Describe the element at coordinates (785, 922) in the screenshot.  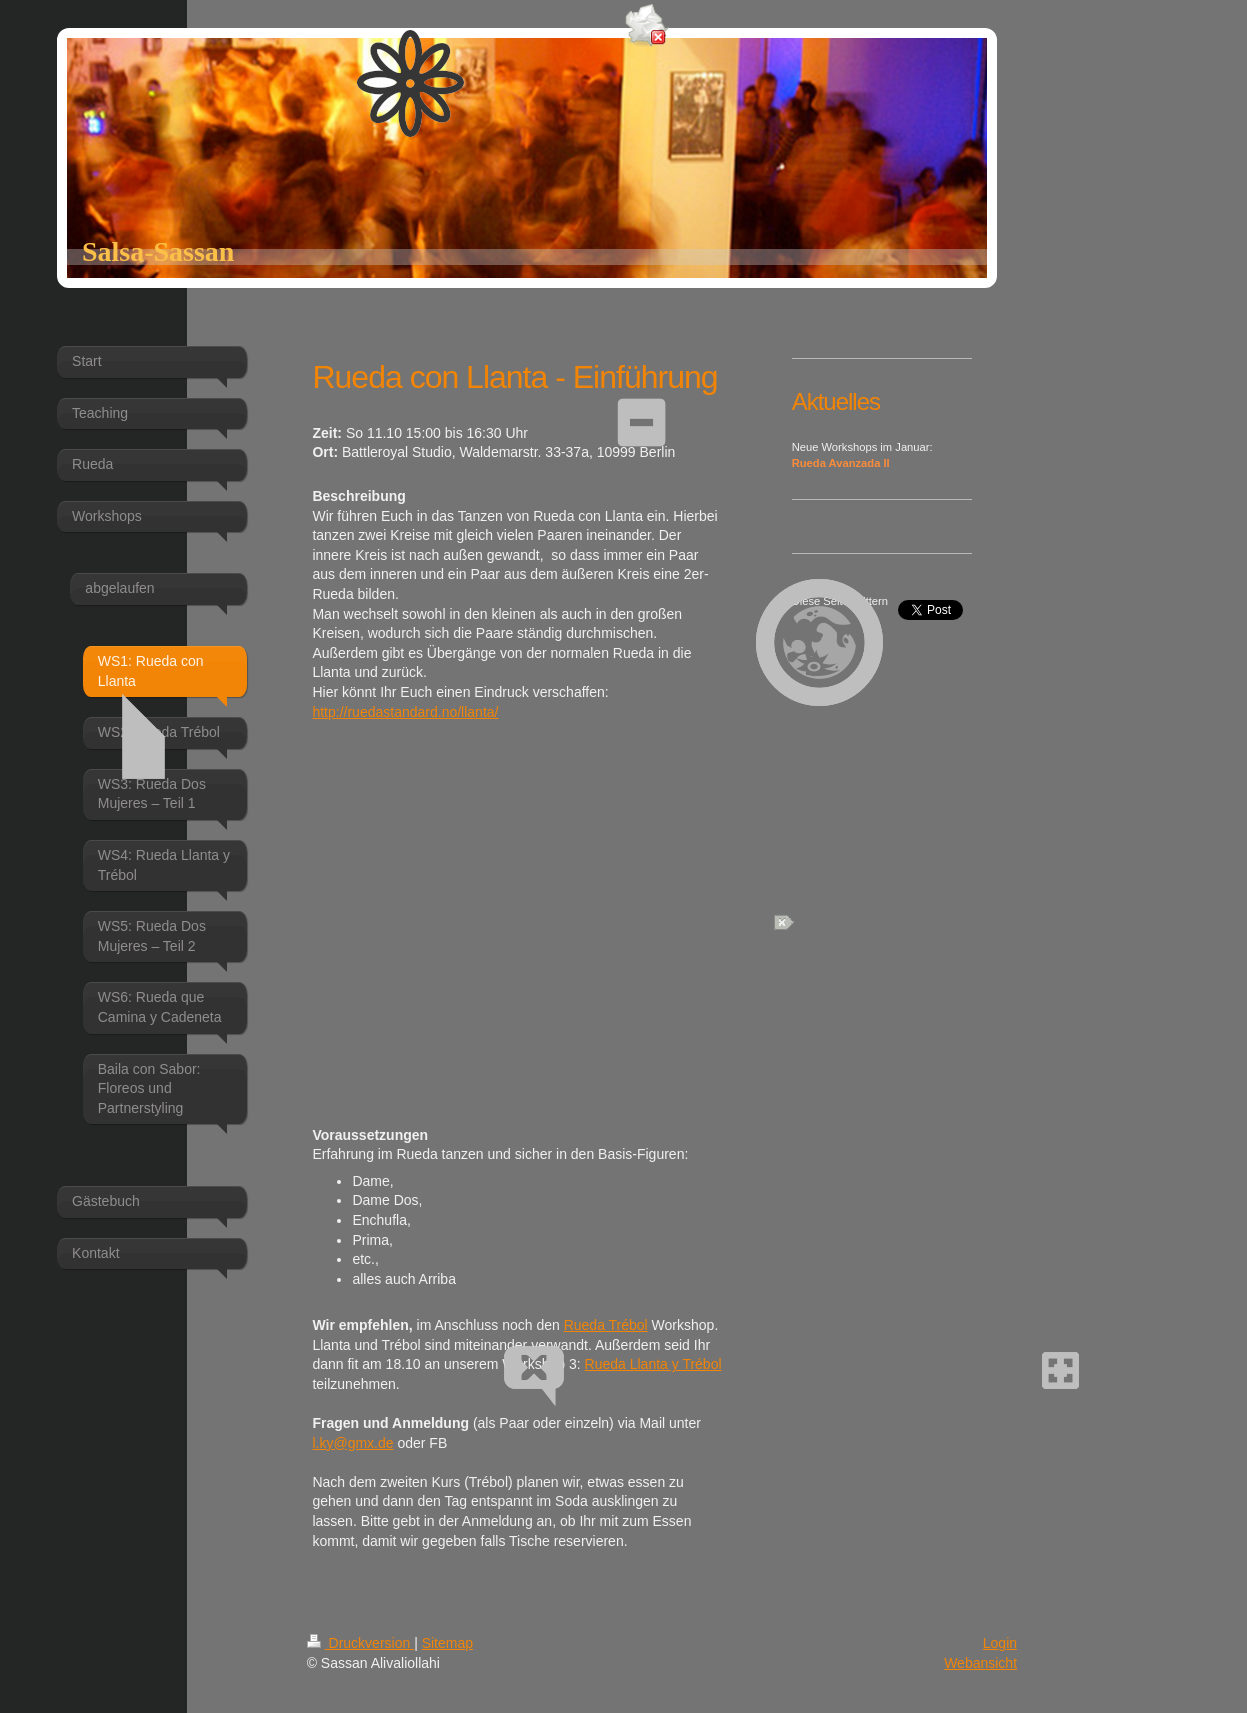
I see `clear text or input field` at that location.